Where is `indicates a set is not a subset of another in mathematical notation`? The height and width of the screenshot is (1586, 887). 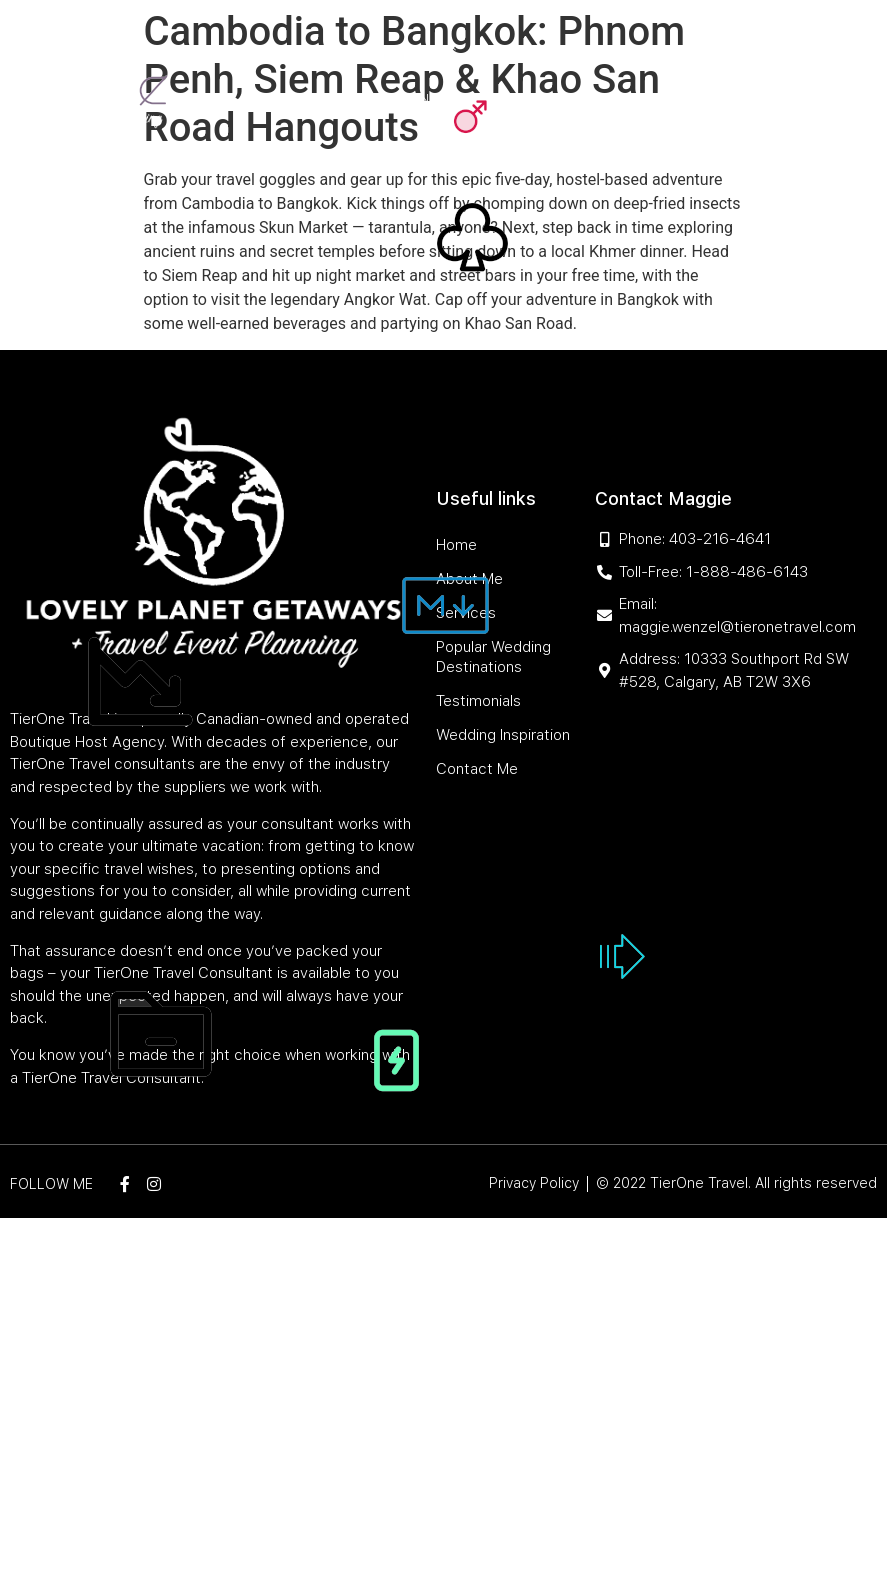 indicates a set is not a subset of another in mathematical notation is located at coordinates (153, 90).